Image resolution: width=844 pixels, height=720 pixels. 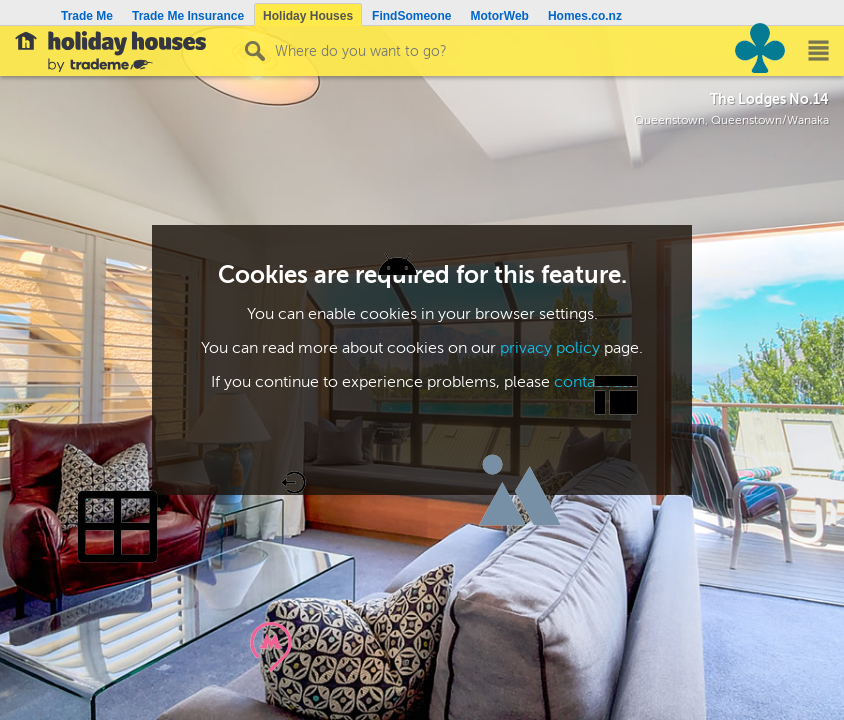 What do you see at coordinates (518, 490) in the screenshot?
I see `switch to landscape photo mode` at bounding box center [518, 490].